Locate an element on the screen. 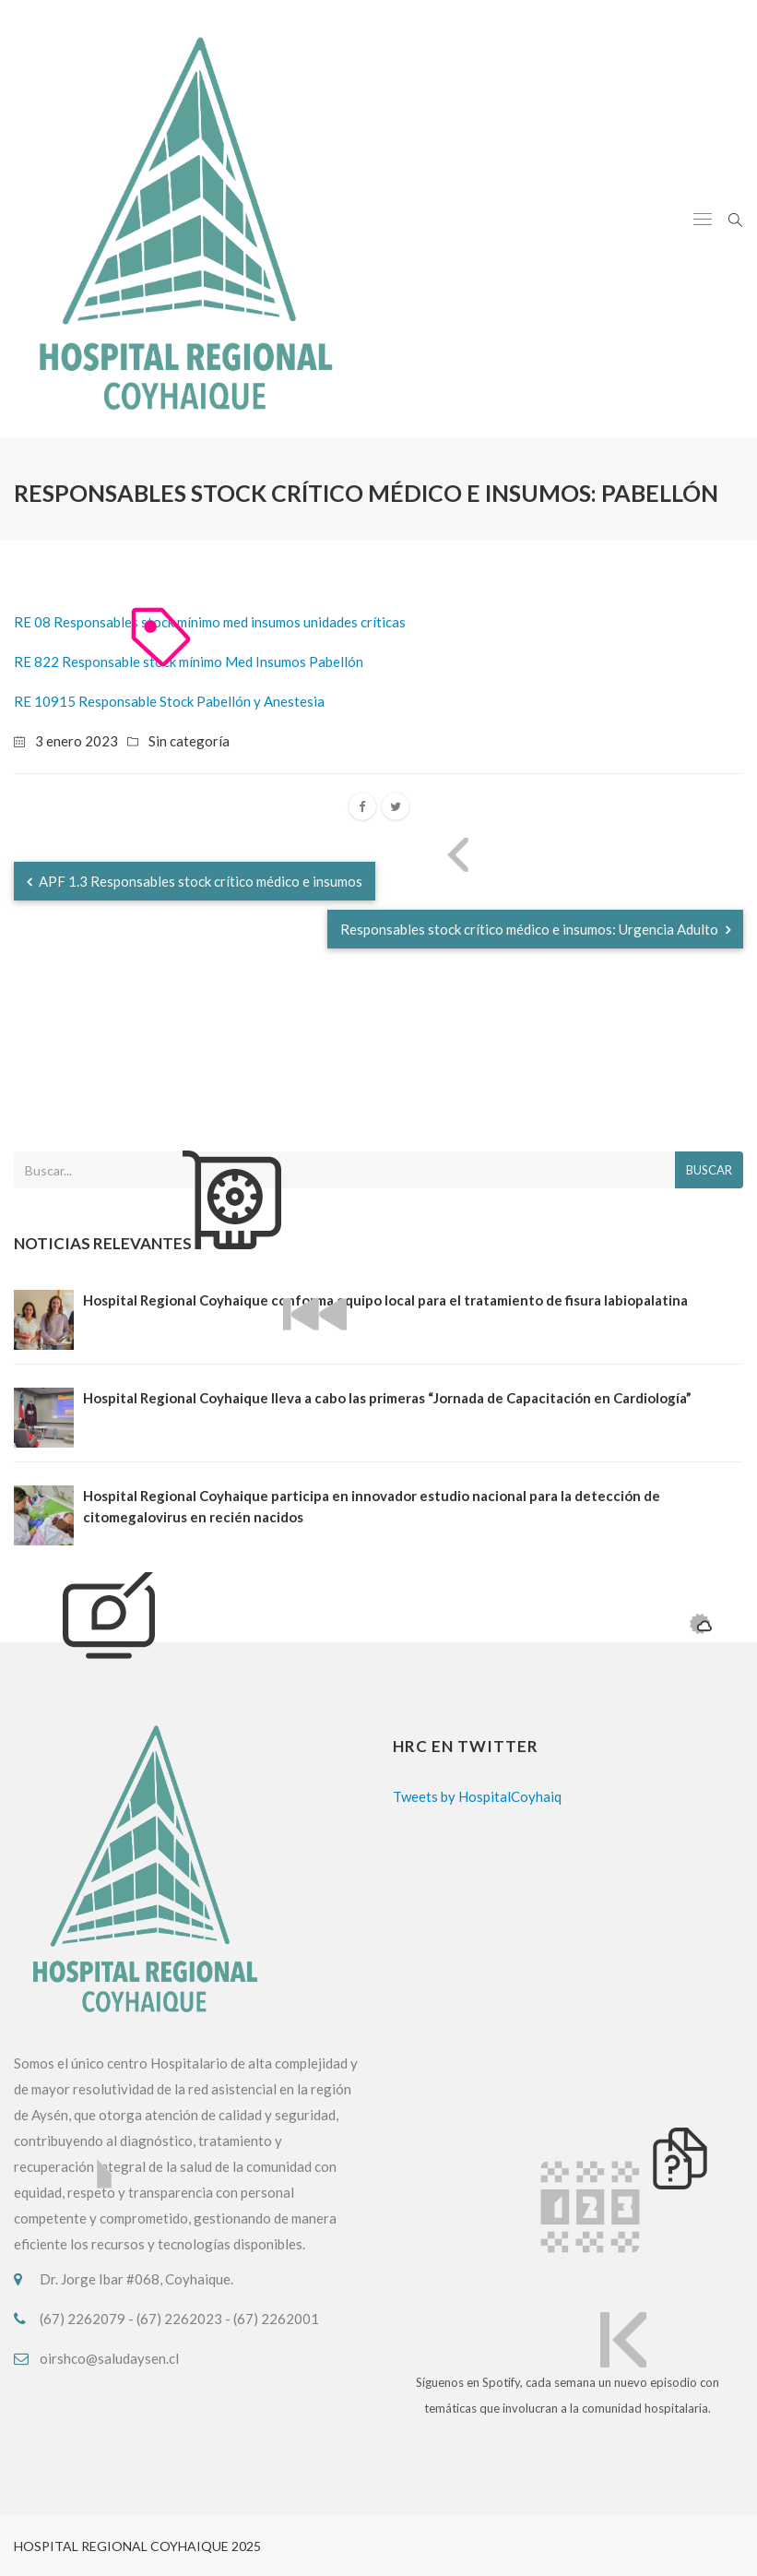  go back to the previous screen is located at coordinates (456, 854).